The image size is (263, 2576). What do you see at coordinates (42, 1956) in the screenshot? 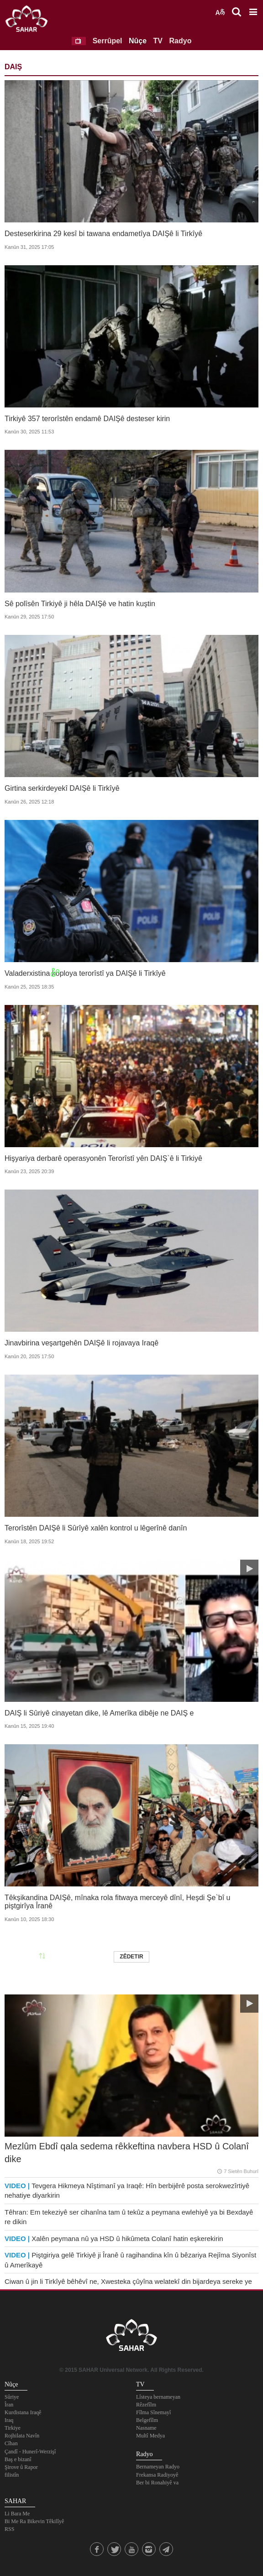
I see `sort numerically in descending order (high to low)` at bounding box center [42, 1956].